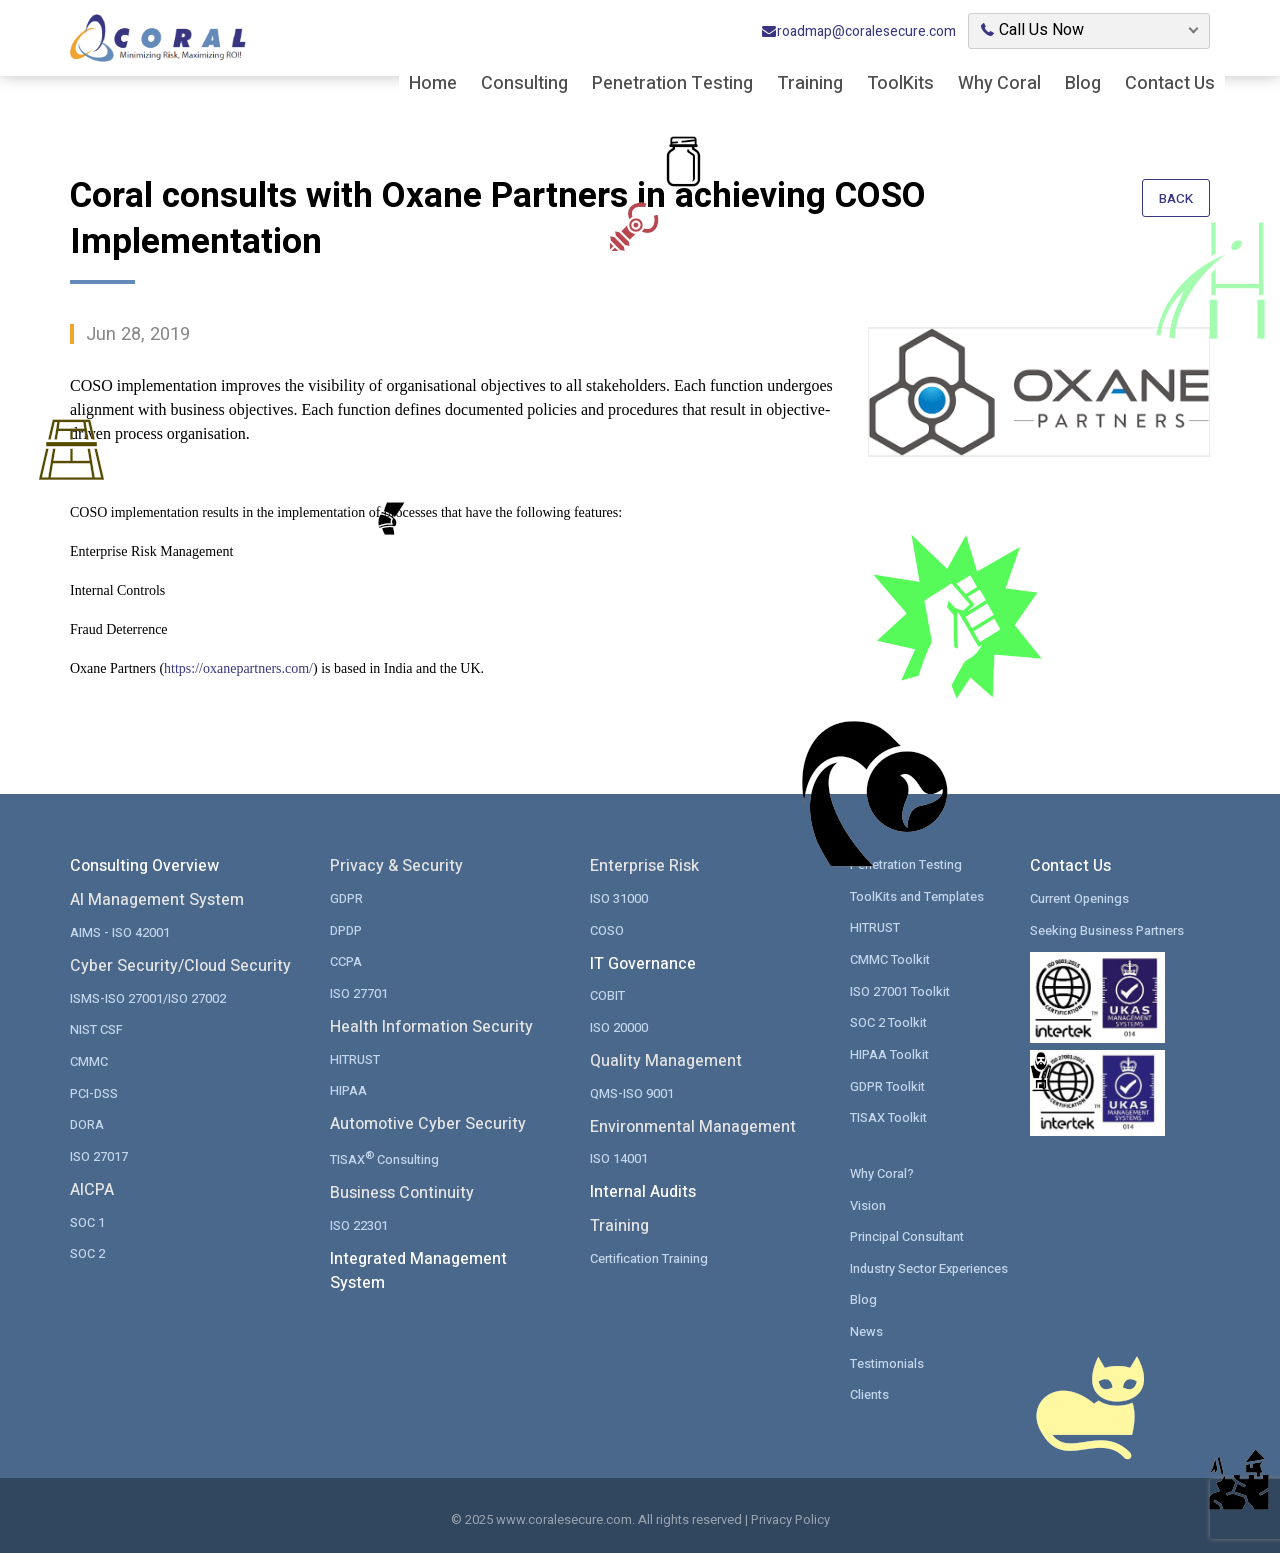 The image size is (1280, 1553). What do you see at coordinates (1090, 1406) in the screenshot?
I see `select cat as your avatar or character` at bounding box center [1090, 1406].